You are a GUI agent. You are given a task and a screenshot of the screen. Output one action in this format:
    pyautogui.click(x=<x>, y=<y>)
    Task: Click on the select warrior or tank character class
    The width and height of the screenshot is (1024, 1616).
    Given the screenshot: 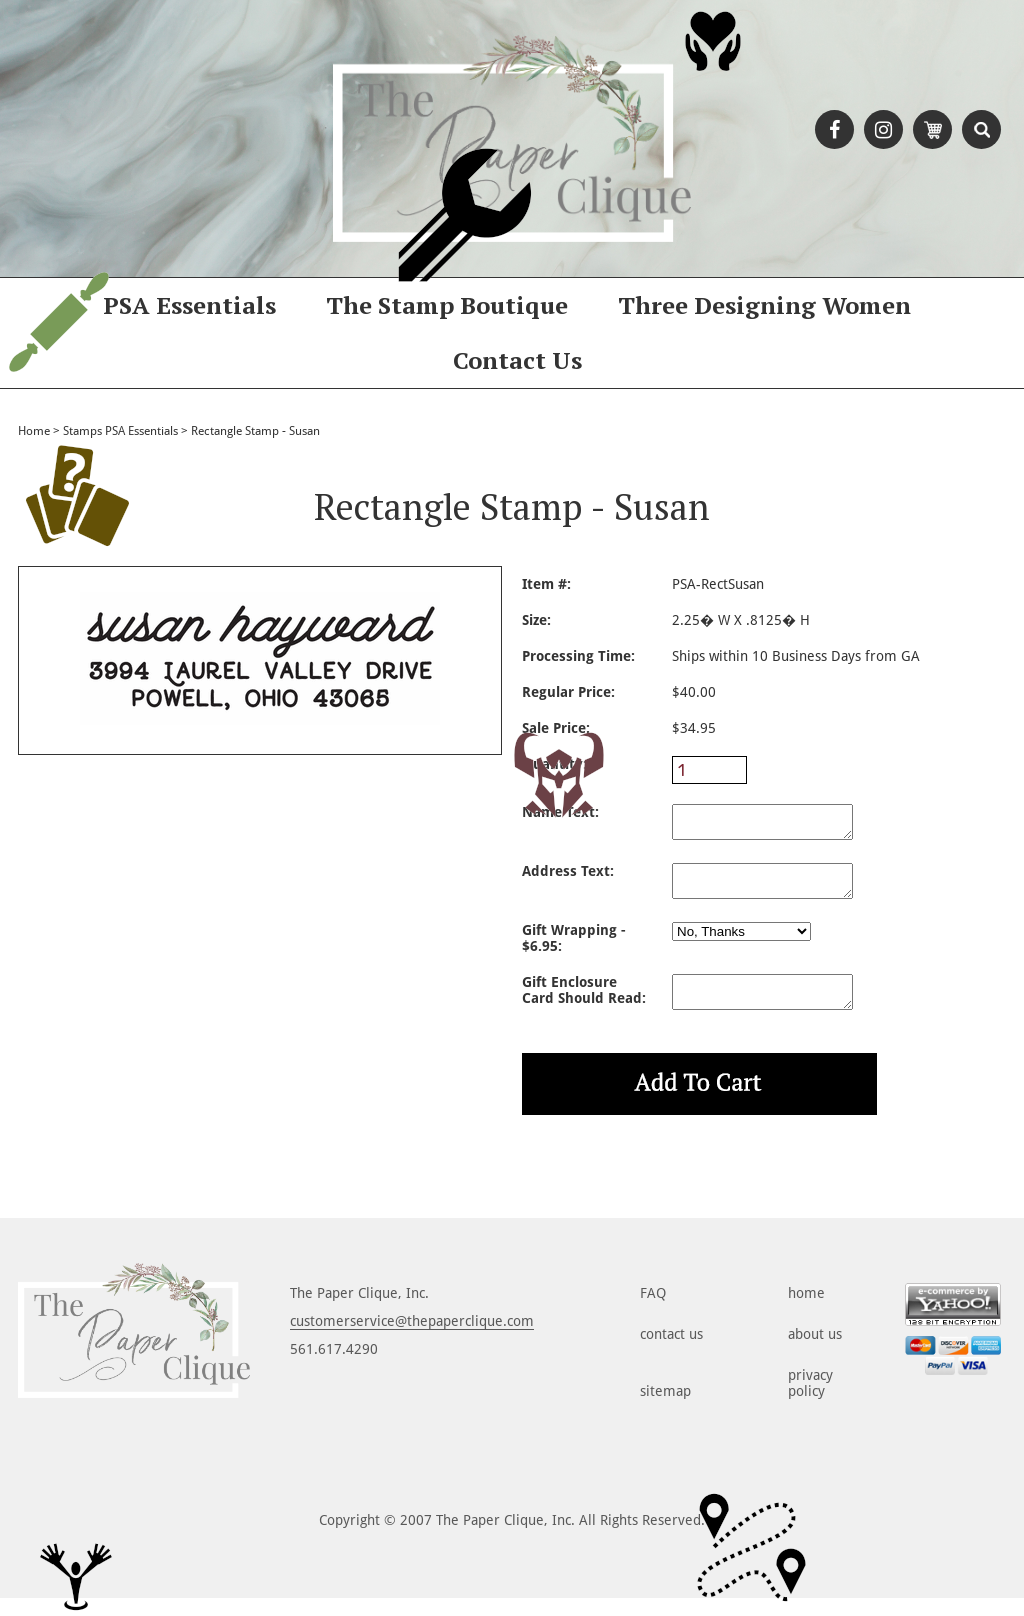 What is the action you would take?
    pyautogui.click(x=559, y=774)
    